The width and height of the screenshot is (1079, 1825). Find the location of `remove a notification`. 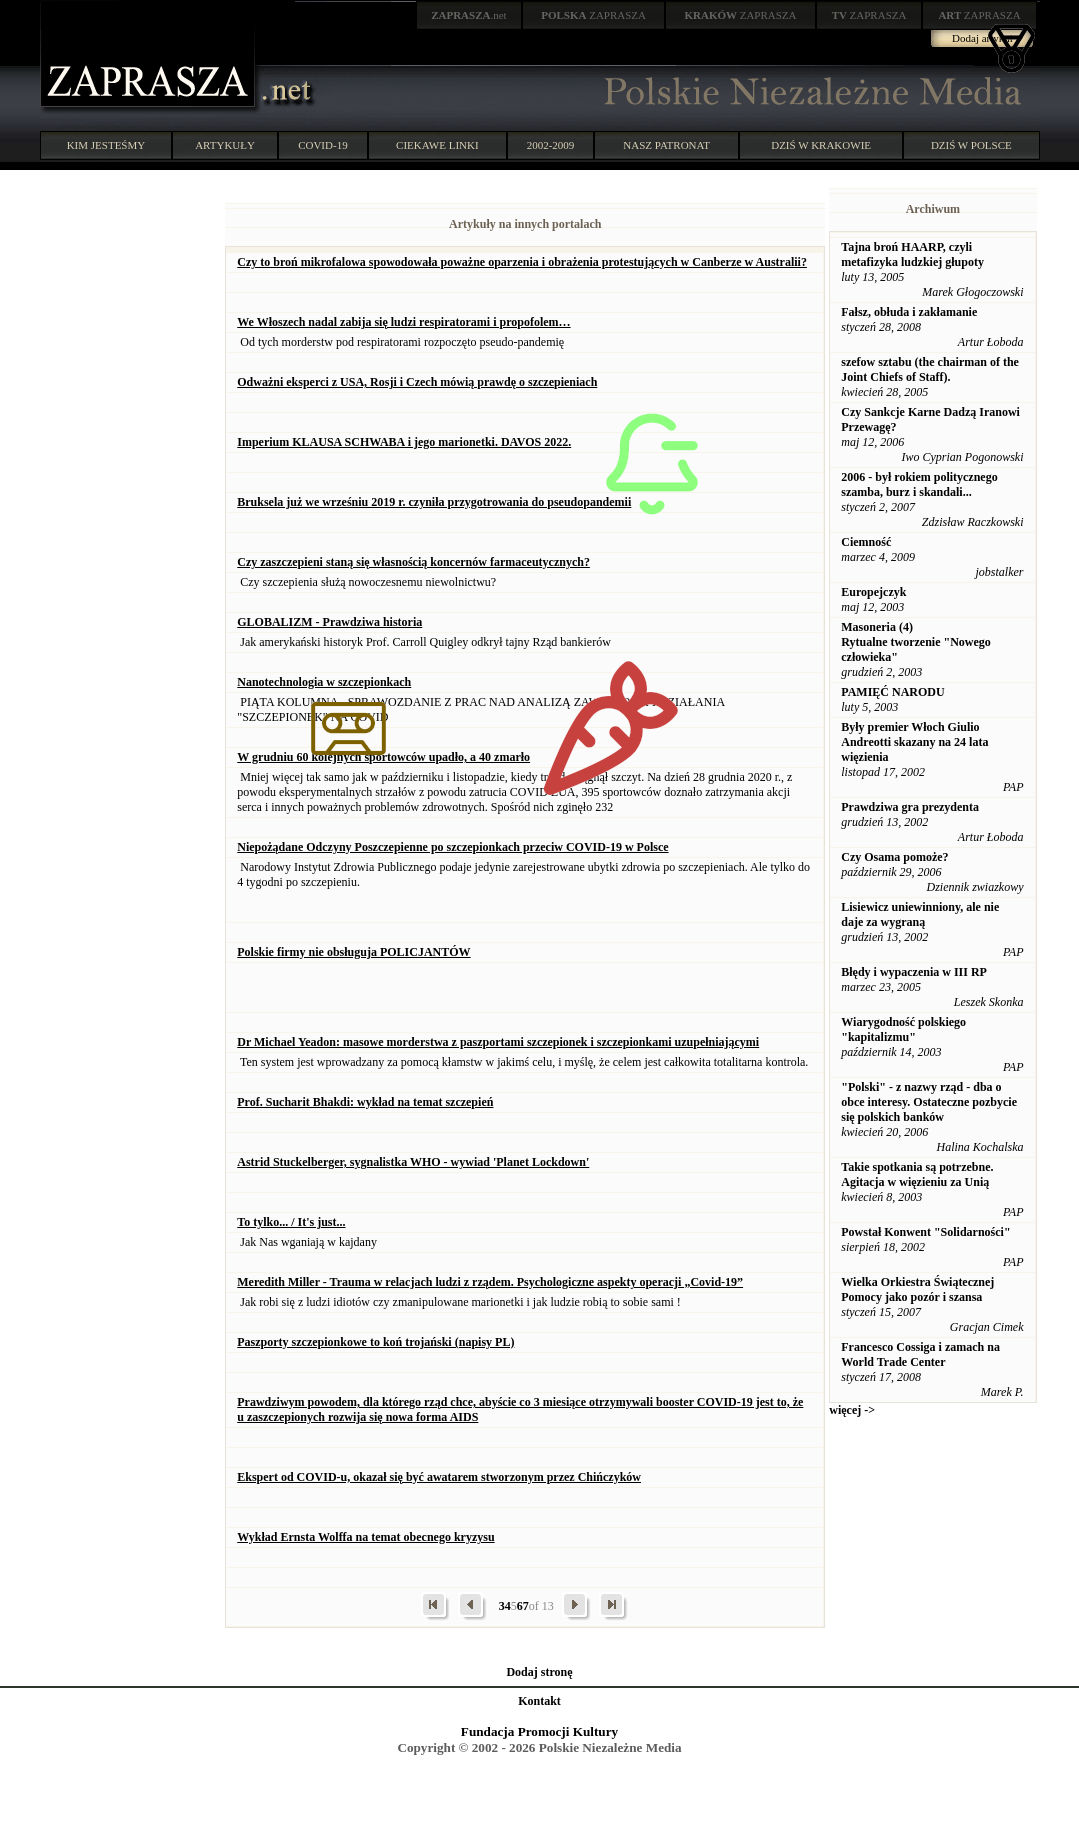

remove a notification is located at coordinates (652, 464).